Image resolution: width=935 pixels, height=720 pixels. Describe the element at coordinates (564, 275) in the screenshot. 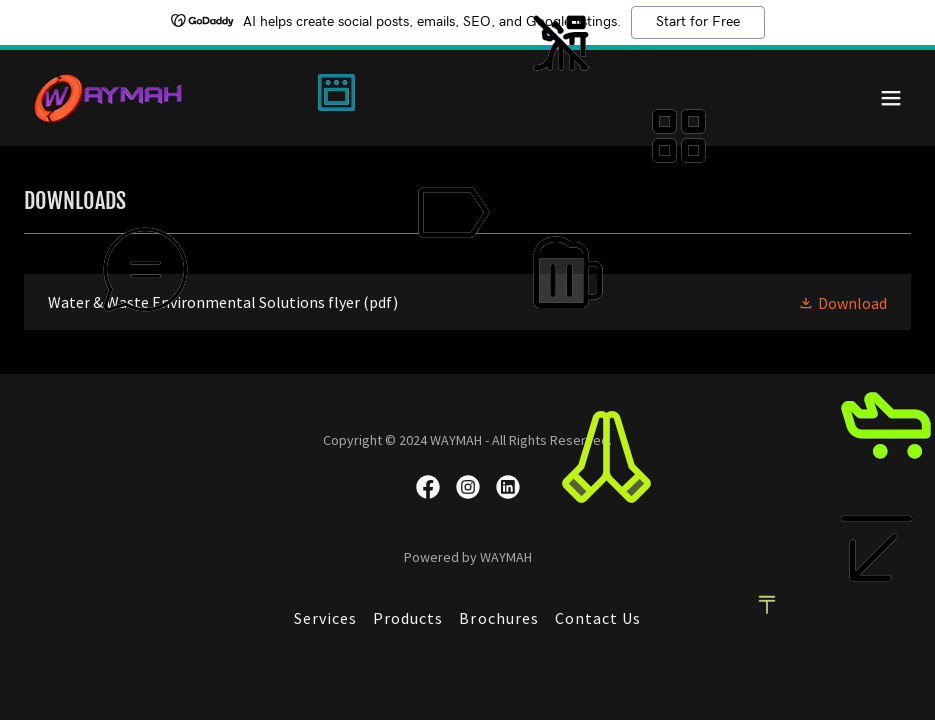

I see `view nearby bars or breweries` at that location.